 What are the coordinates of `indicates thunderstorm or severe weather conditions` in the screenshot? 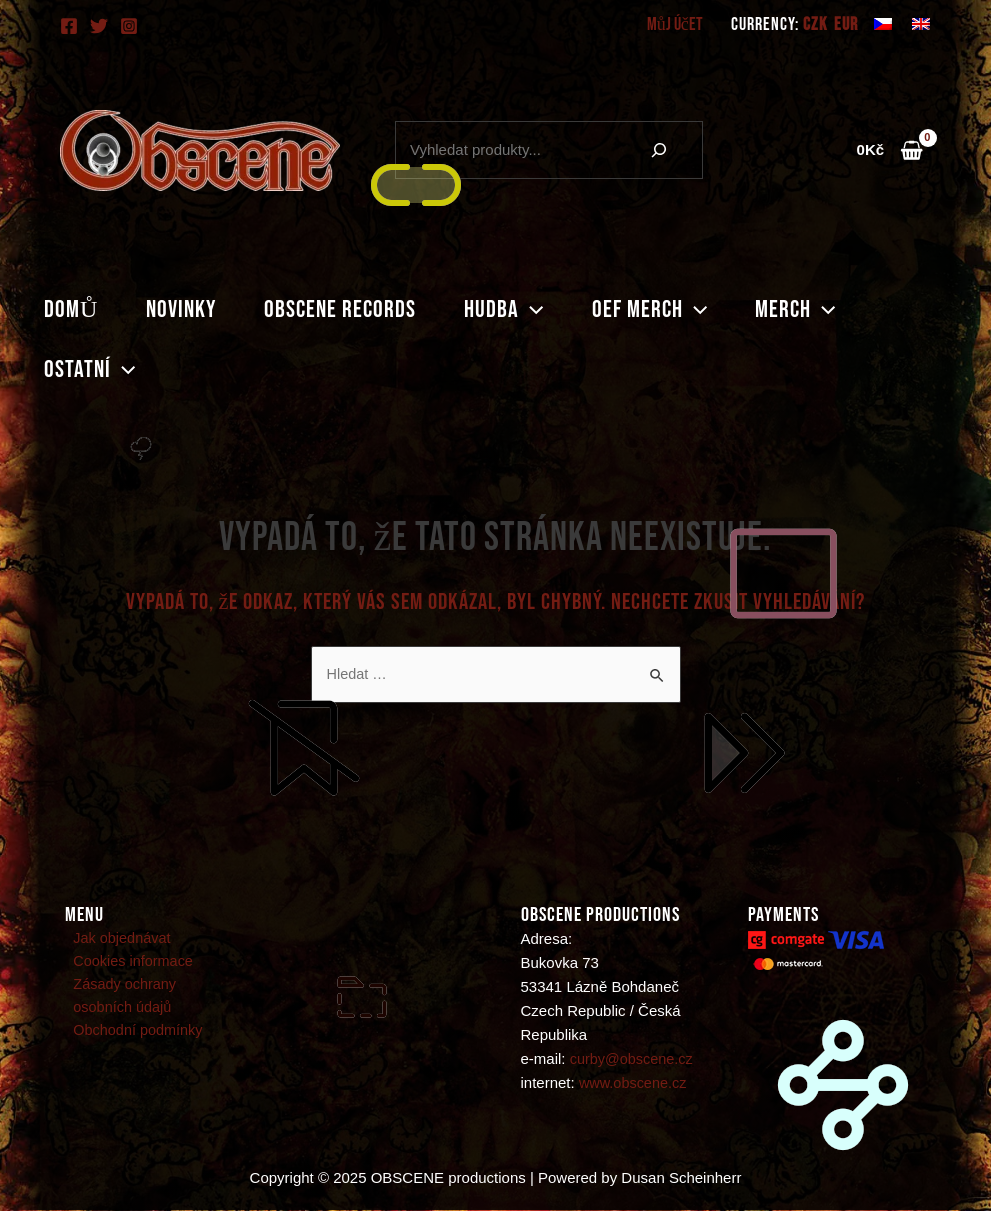 It's located at (141, 448).